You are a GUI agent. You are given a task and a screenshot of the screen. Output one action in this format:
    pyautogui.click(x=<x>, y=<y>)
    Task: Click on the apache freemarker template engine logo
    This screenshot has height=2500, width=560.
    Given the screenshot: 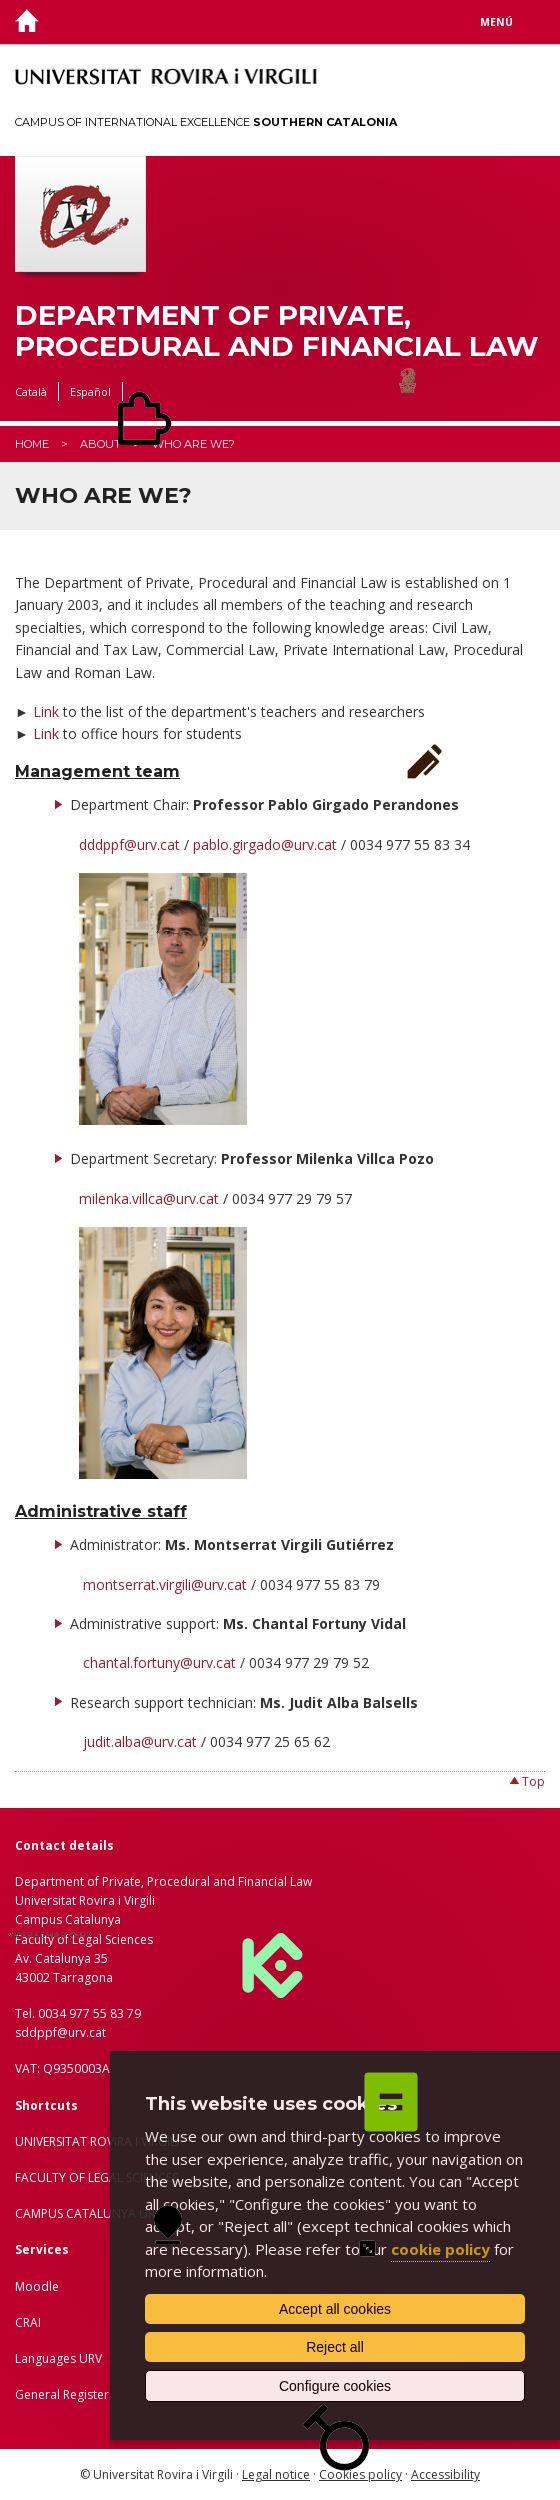 What is the action you would take?
    pyautogui.click(x=50, y=1935)
    